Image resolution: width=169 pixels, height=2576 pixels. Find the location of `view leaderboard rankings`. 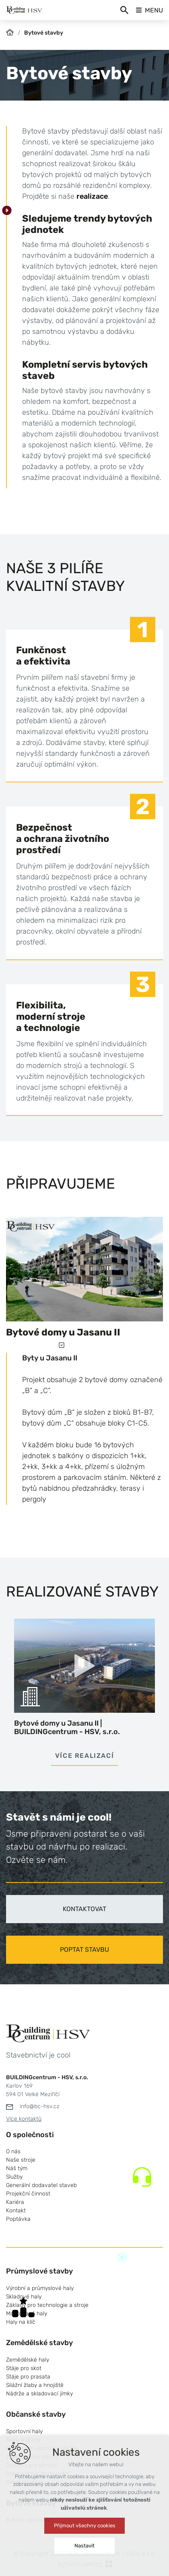

view leaderboard rankings is located at coordinates (23, 2307).